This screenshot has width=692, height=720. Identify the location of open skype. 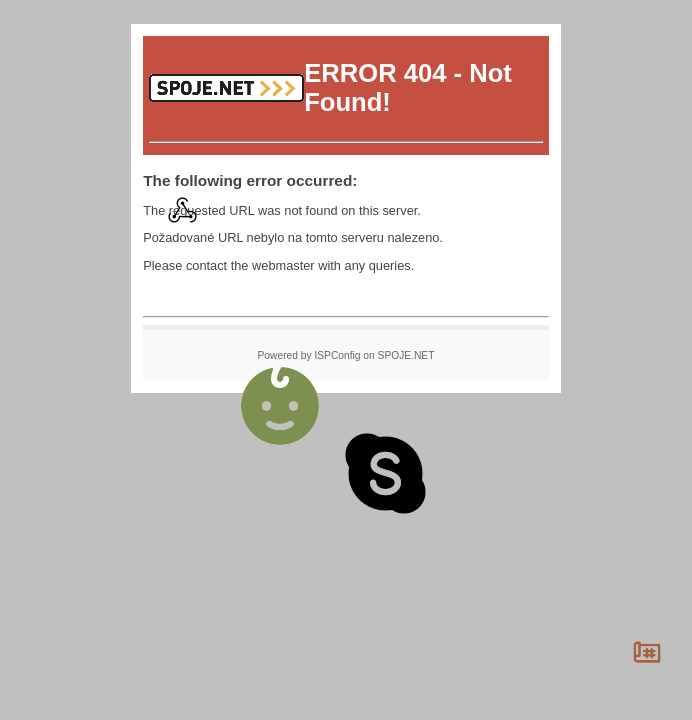
(385, 473).